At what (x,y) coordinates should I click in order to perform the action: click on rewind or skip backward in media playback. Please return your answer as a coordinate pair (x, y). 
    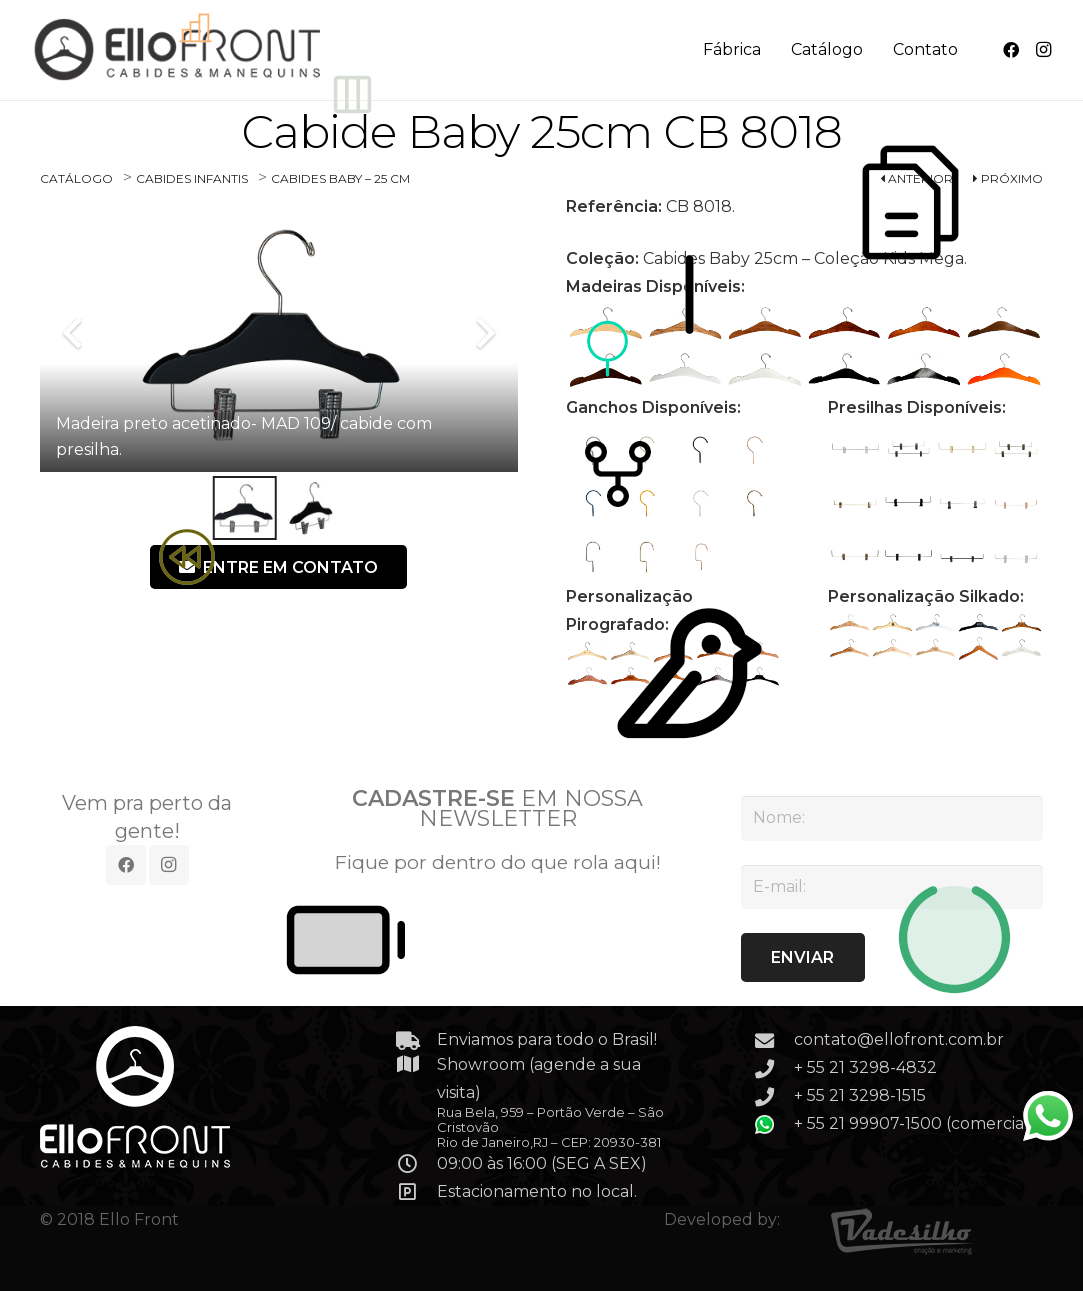
    Looking at the image, I should click on (187, 557).